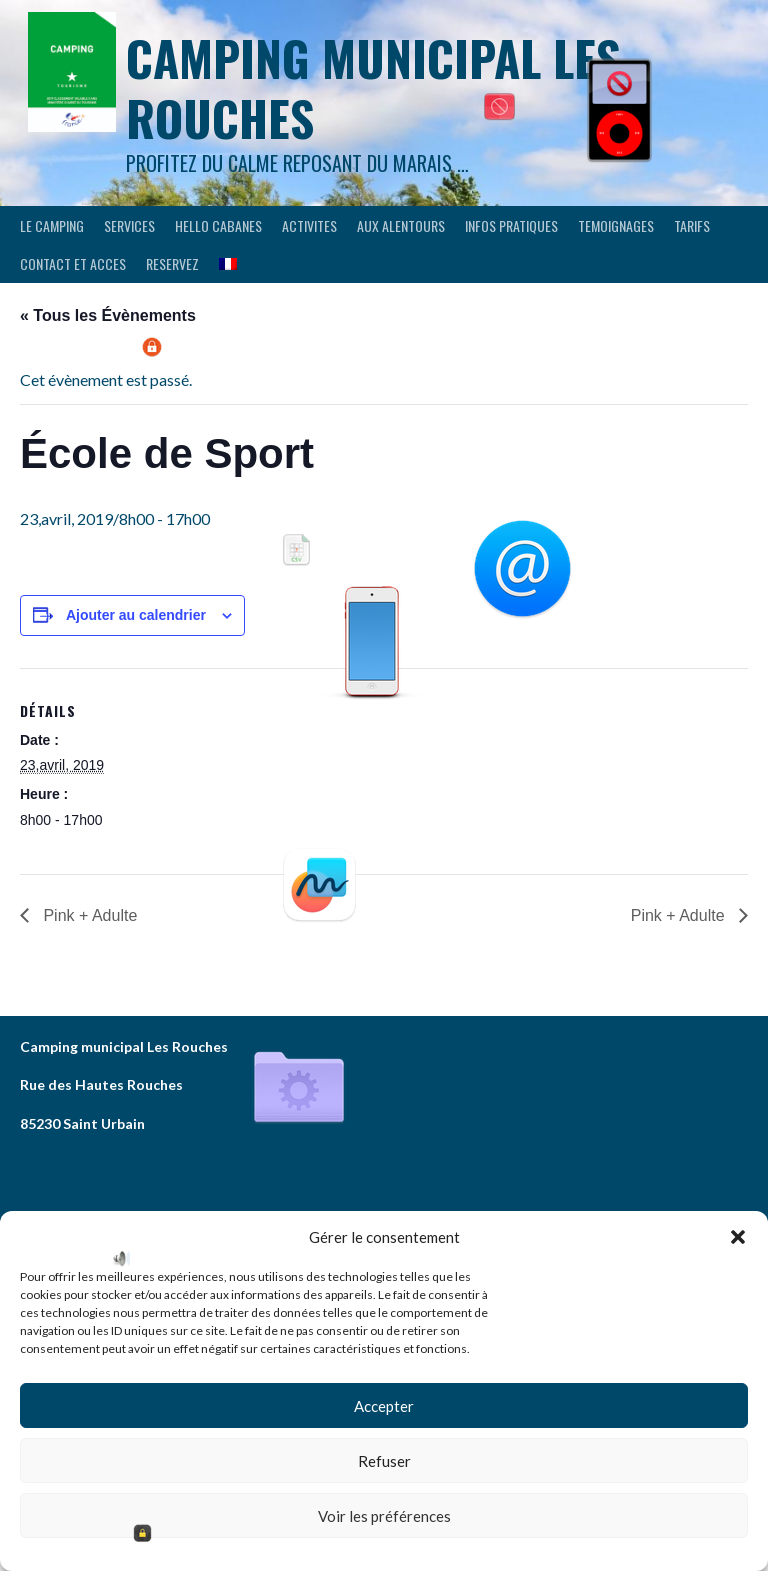 This screenshot has height=1571, width=768. What do you see at coordinates (522, 568) in the screenshot?
I see `manage your internet accounts` at bounding box center [522, 568].